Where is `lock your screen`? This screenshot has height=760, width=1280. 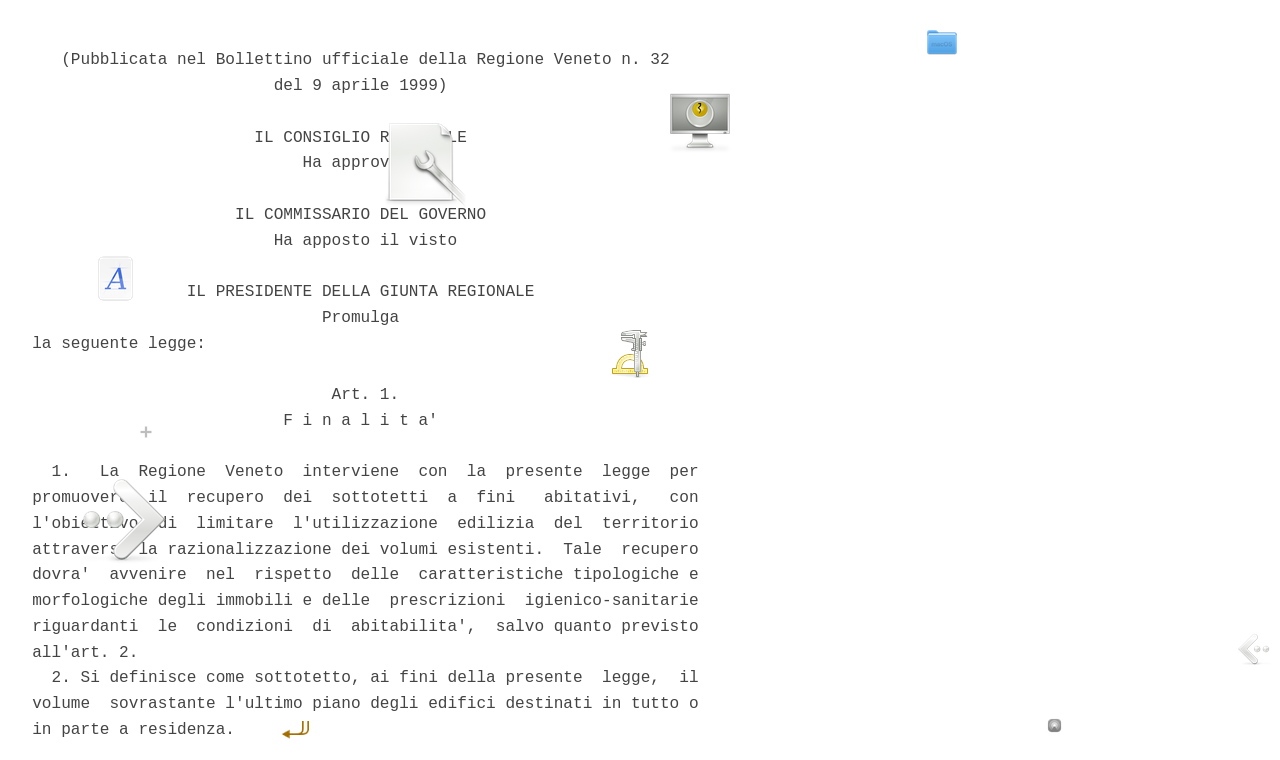 lock your screen is located at coordinates (700, 120).